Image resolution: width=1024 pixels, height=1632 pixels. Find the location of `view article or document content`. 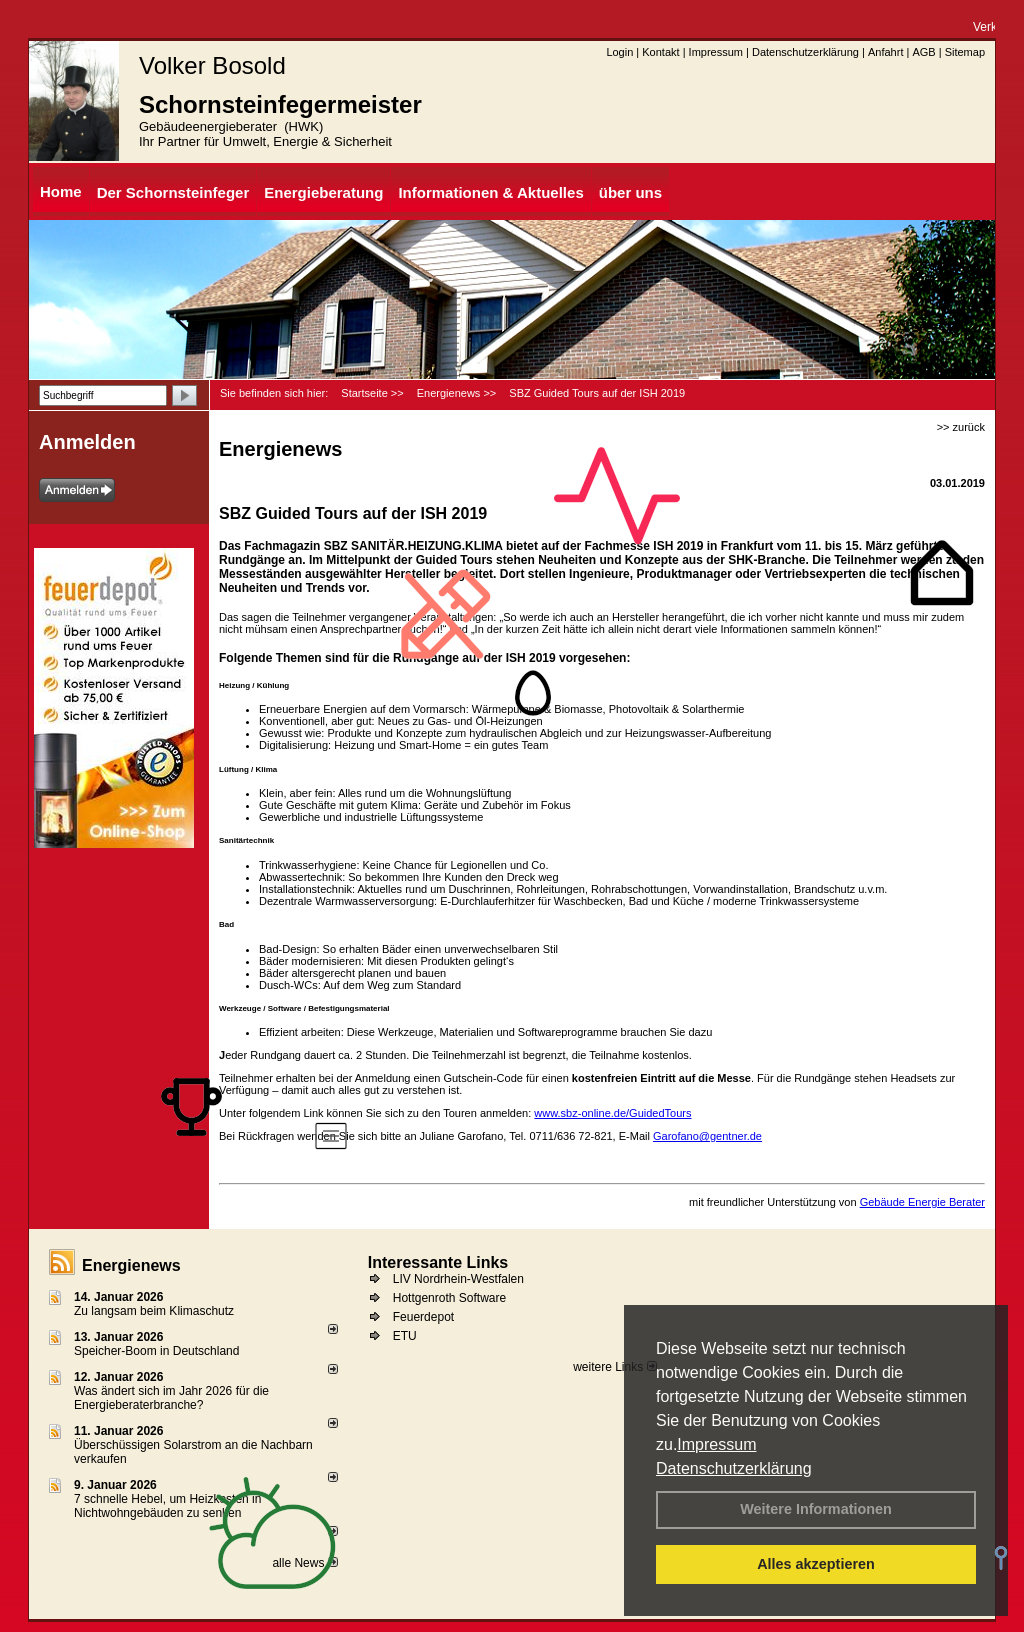

view article or document content is located at coordinates (331, 1136).